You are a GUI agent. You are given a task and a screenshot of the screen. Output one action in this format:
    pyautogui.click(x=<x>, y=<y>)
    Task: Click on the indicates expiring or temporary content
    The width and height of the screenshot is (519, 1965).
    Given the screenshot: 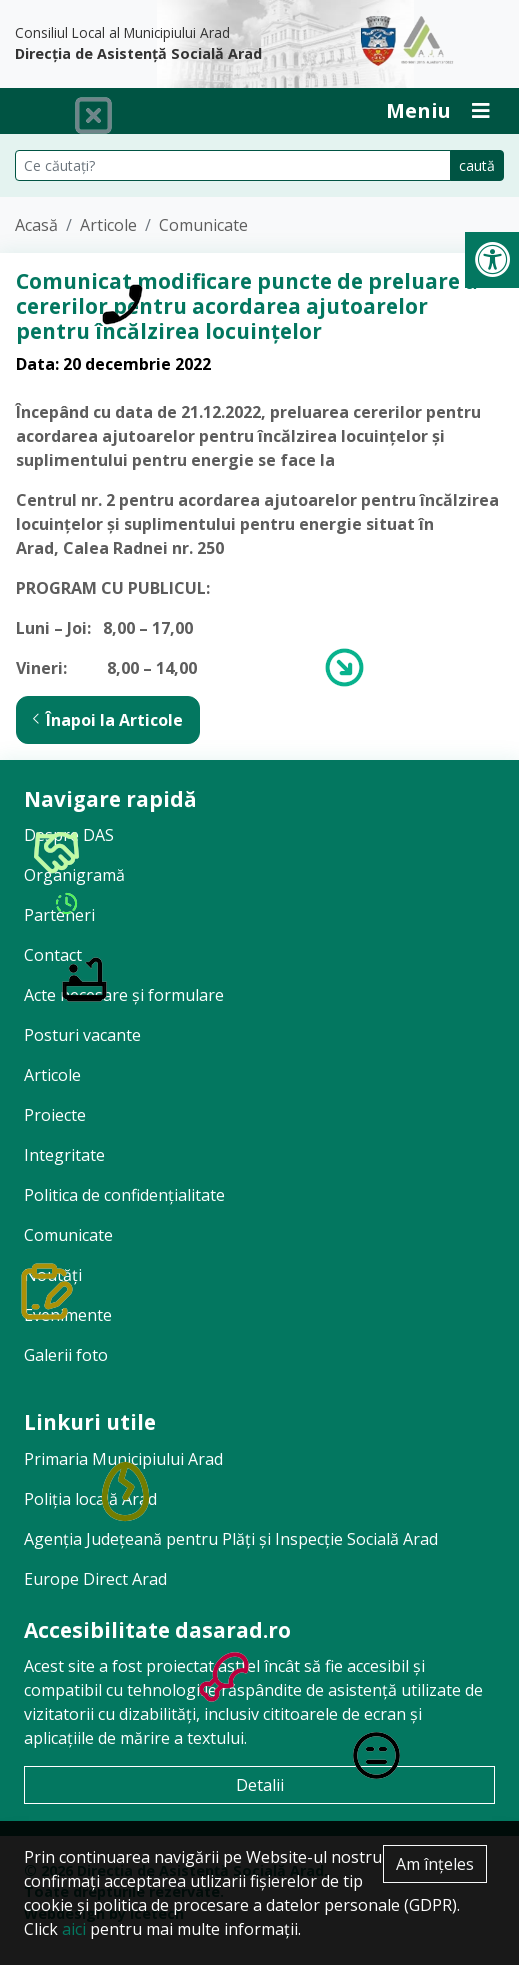 What is the action you would take?
    pyautogui.click(x=66, y=903)
    